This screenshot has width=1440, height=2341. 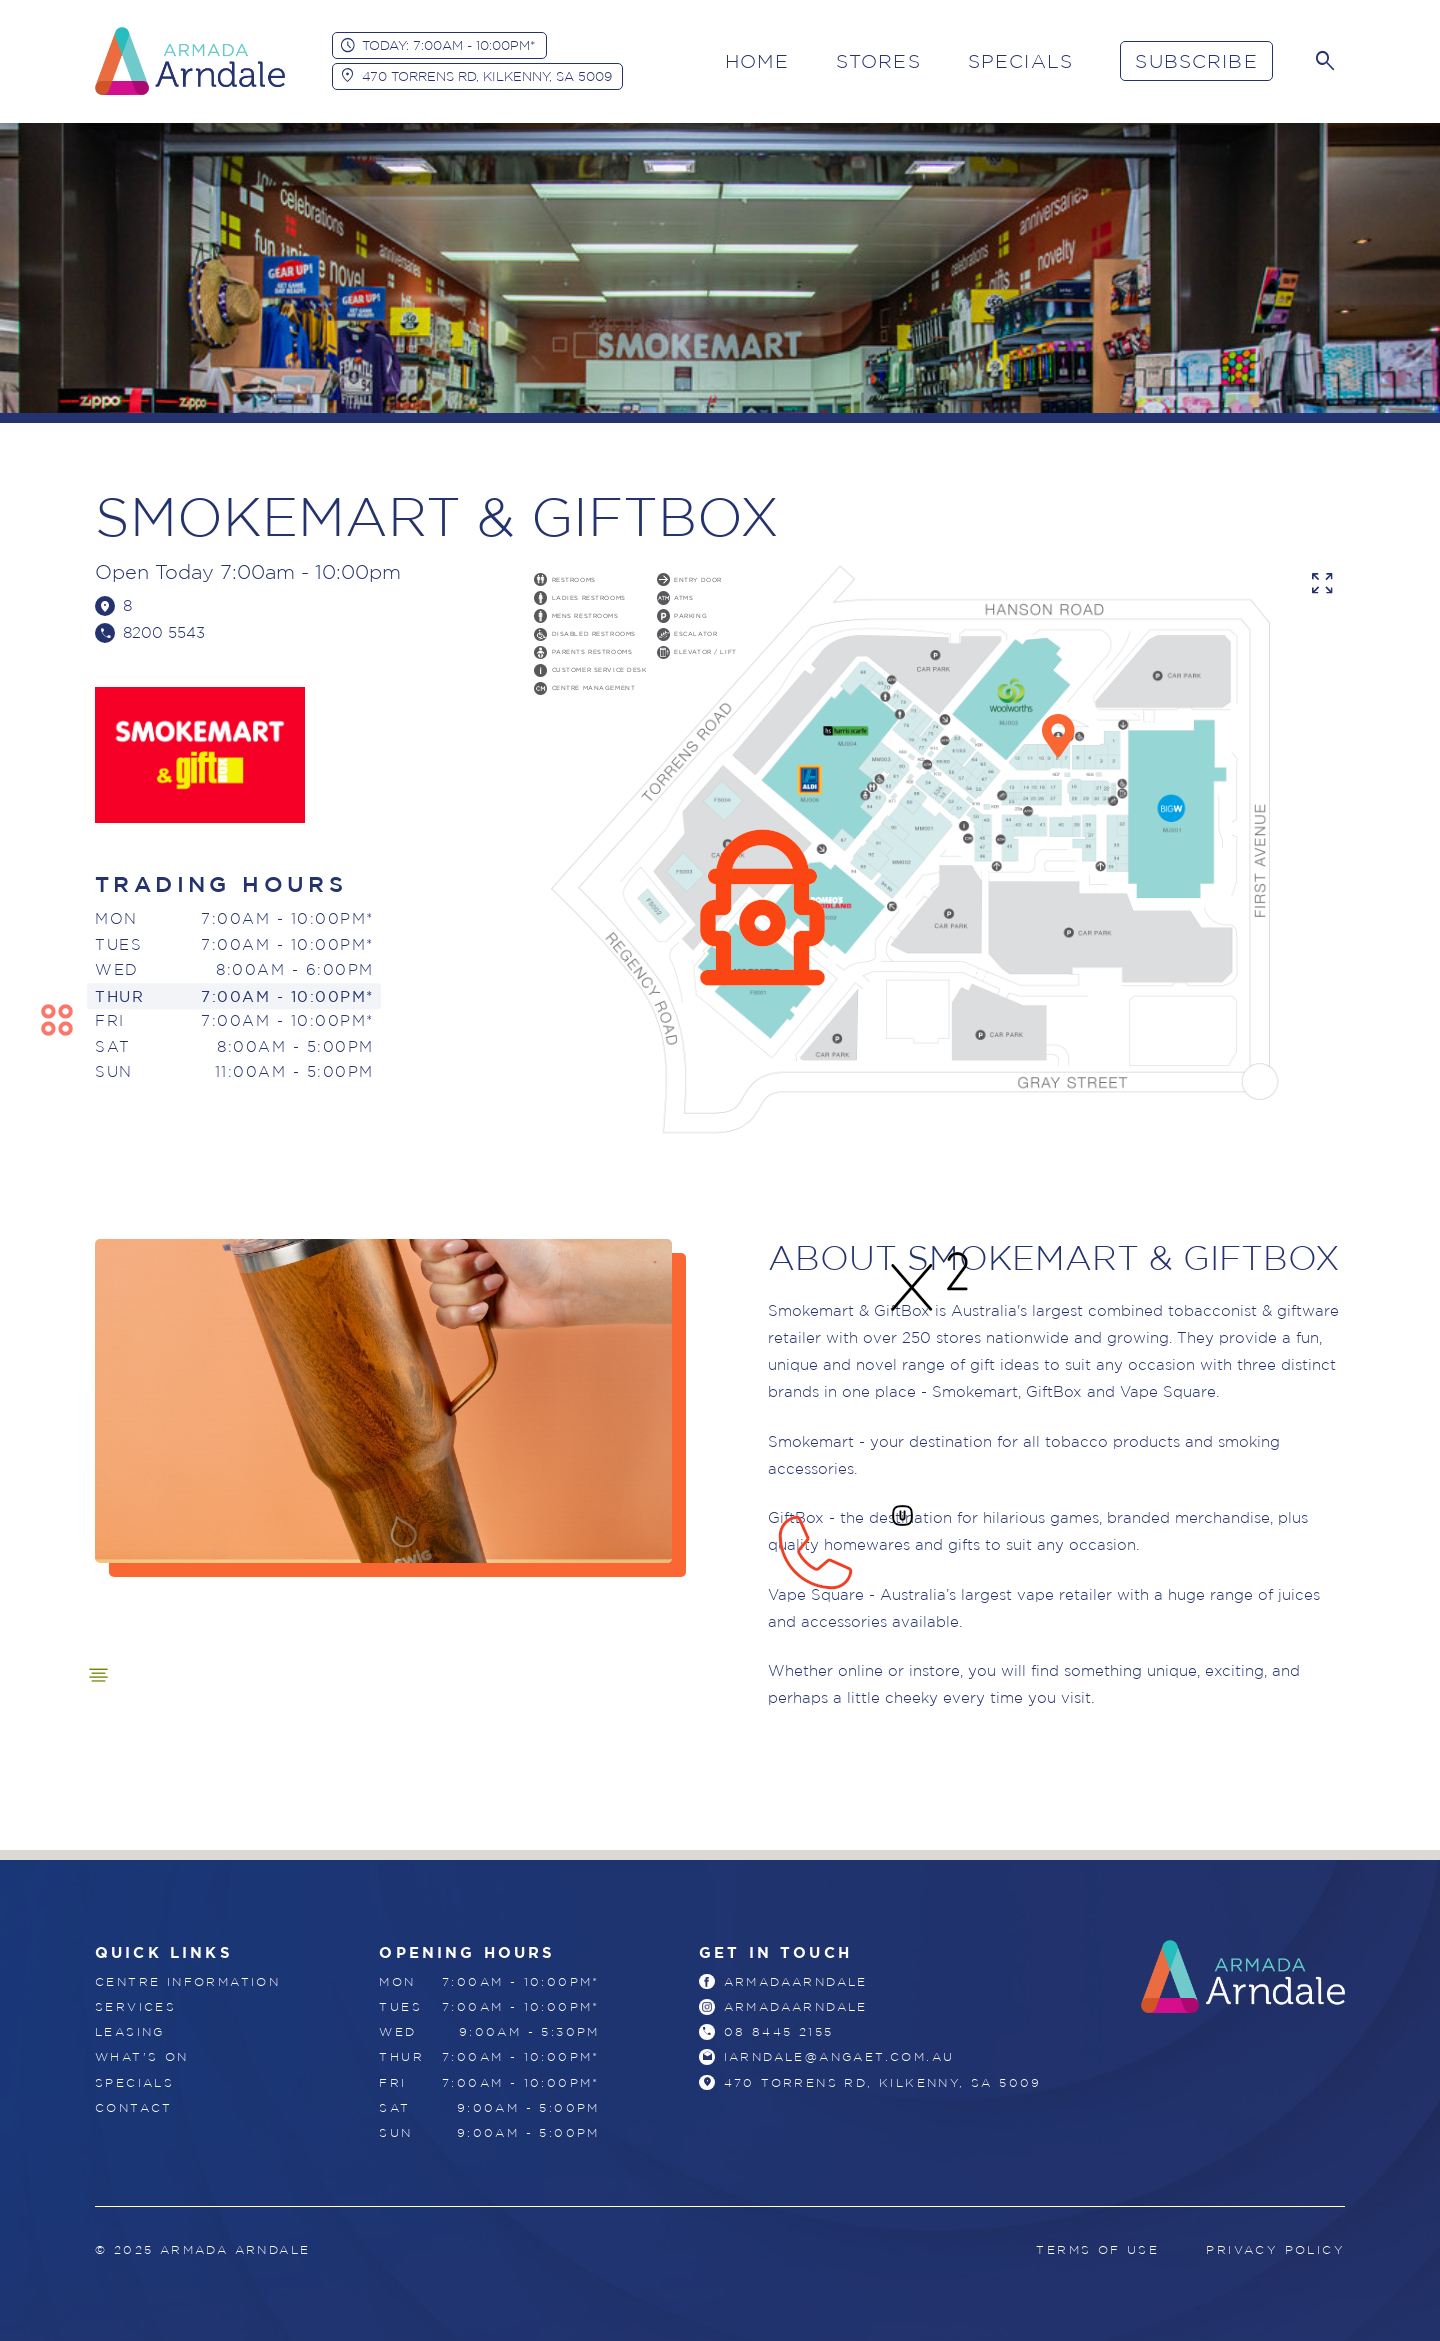 What do you see at coordinates (902, 1515) in the screenshot?
I see `indicates an item starting with the letter U` at bounding box center [902, 1515].